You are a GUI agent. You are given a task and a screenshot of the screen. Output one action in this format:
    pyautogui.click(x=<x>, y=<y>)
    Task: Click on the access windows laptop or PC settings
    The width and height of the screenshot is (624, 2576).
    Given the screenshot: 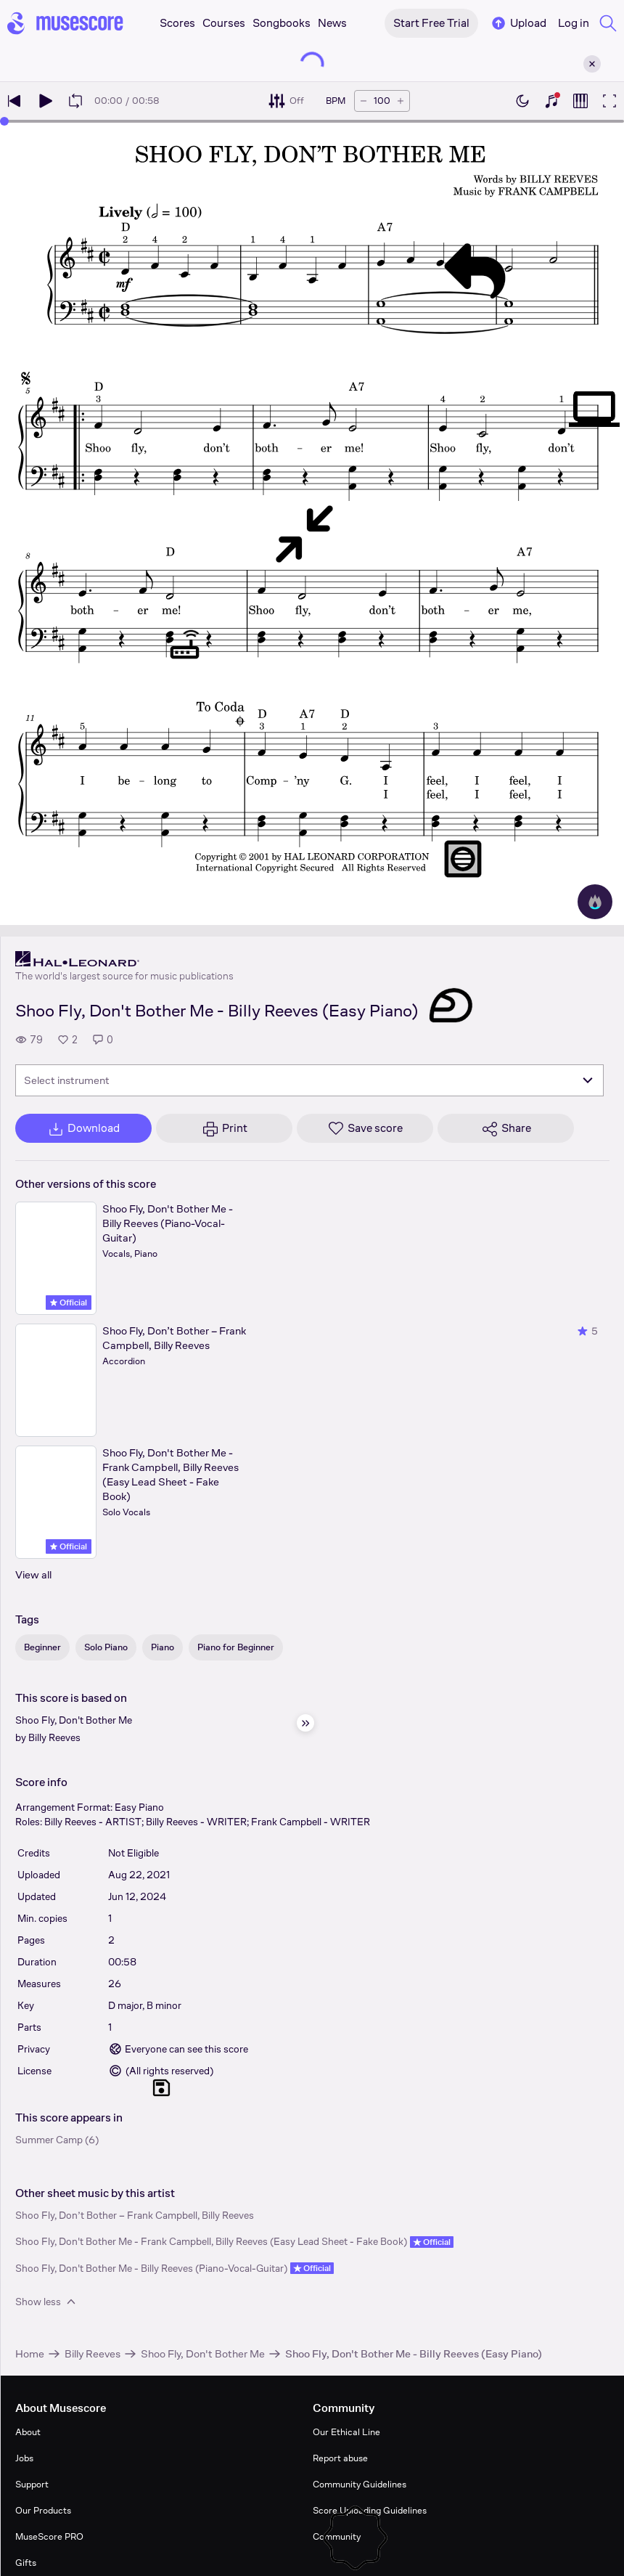 What is the action you would take?
    pyautogui.click(x=594, y=410)
    